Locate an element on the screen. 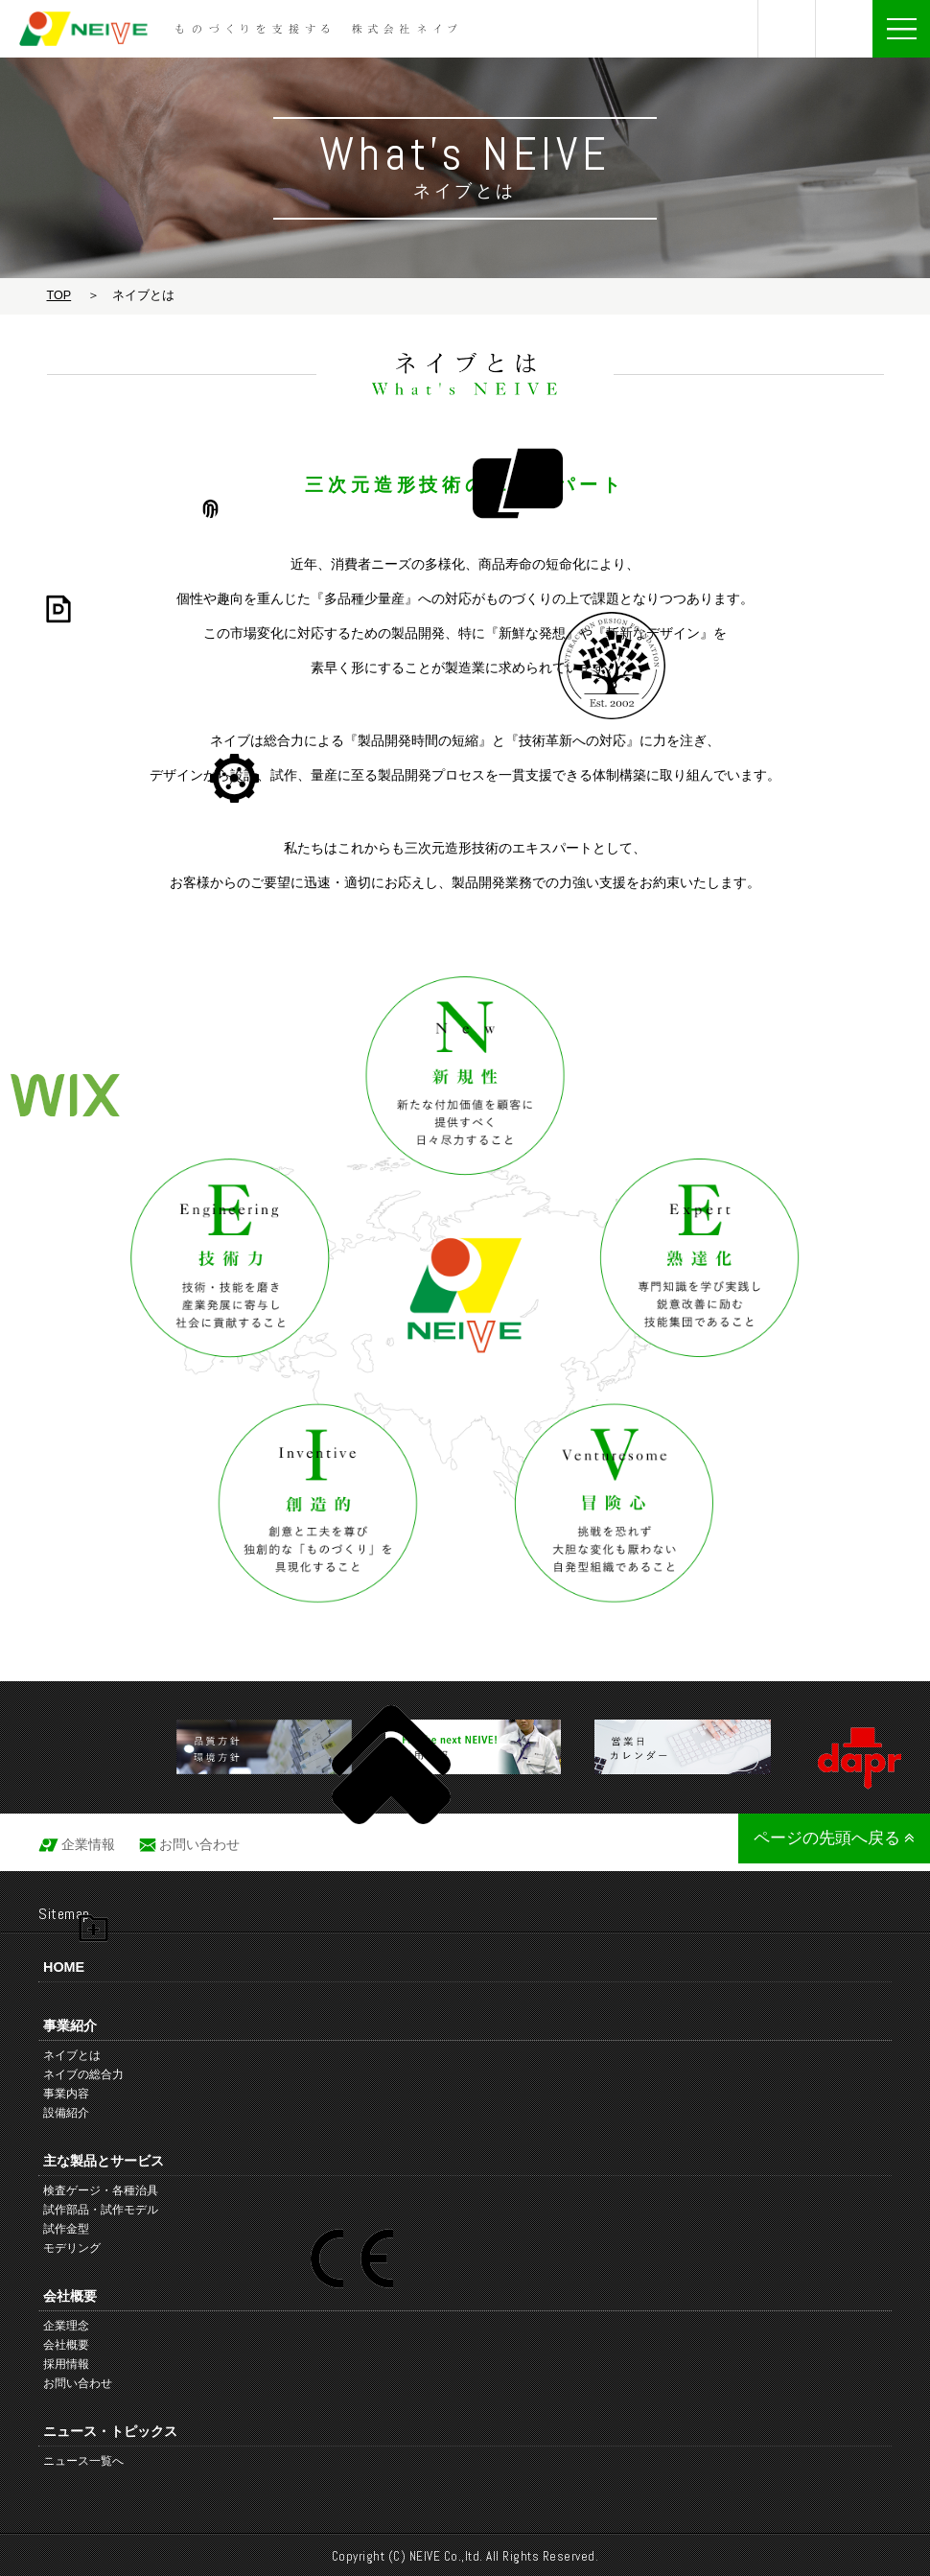 This screenshot has width=930, height=2576. view or open a PDF document is located at coordinates (58, 609).